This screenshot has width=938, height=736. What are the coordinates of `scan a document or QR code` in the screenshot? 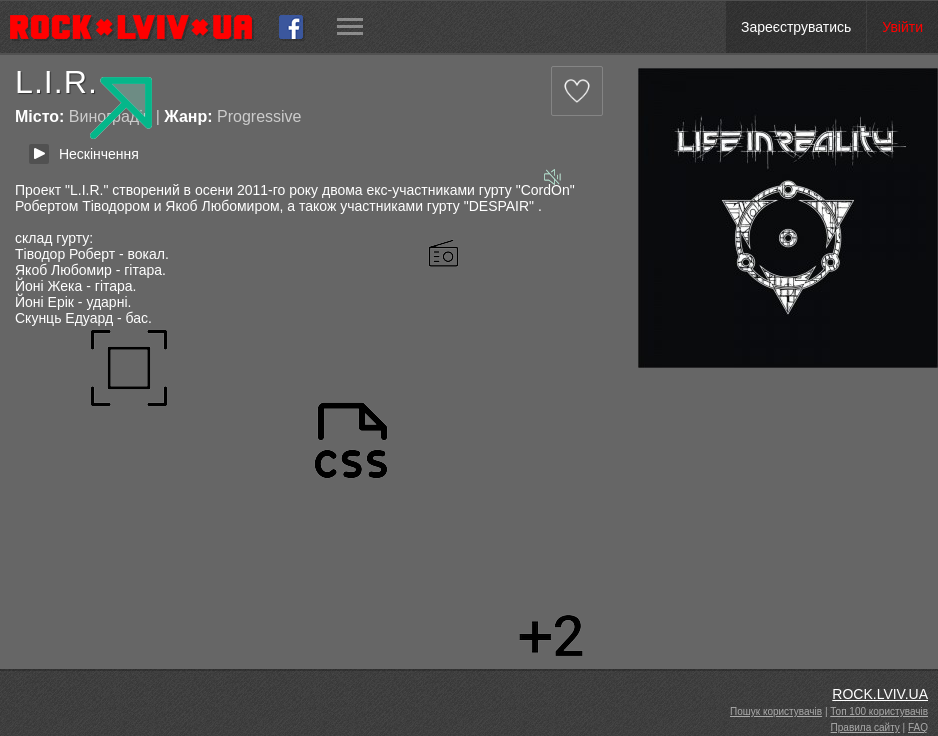 It's located at (129, 368).